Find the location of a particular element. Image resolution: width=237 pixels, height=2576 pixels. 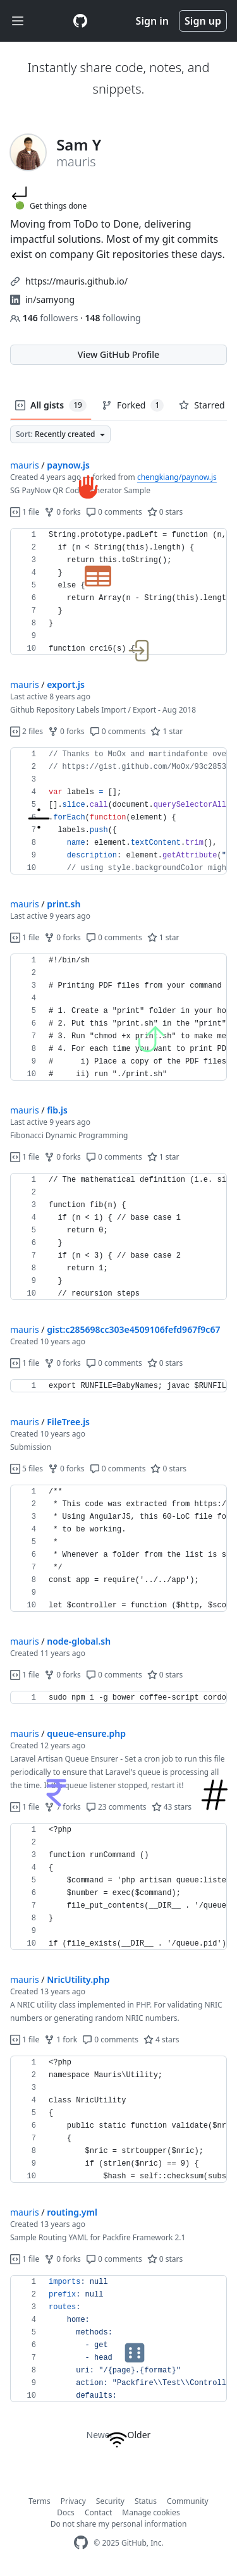

go back or return to previous state is located at coordinates (151, 1039).